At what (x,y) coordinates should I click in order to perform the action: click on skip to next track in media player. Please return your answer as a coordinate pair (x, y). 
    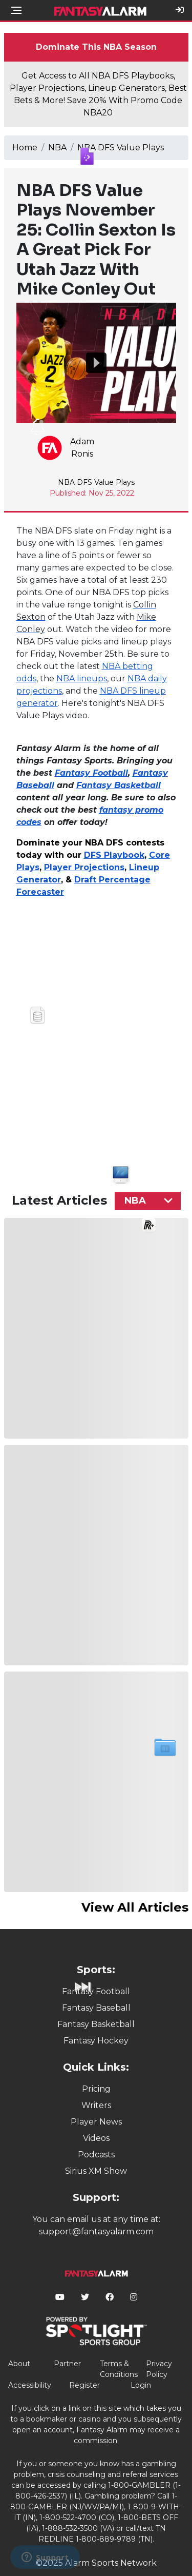
    Looking at the image, I should click on (82, 1987).